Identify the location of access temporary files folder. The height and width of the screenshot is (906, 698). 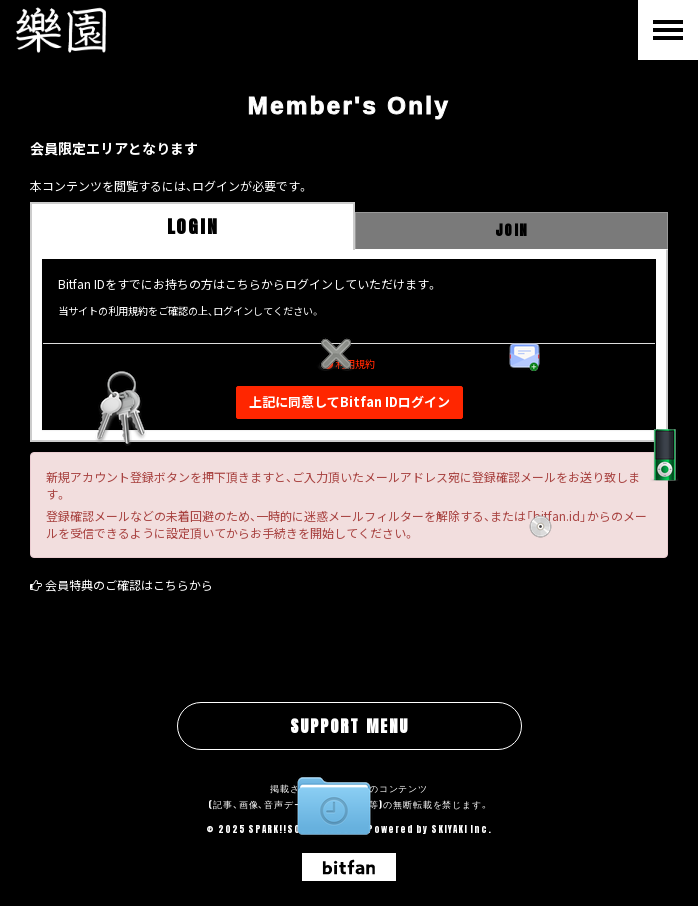
(334, 806).